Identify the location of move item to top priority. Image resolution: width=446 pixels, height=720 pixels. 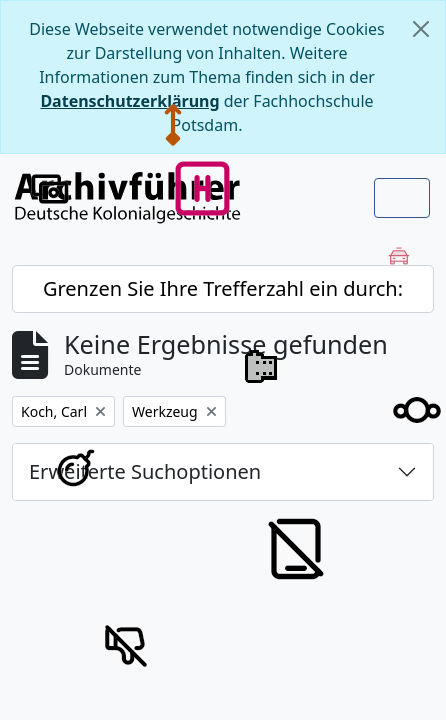
(173, 125).